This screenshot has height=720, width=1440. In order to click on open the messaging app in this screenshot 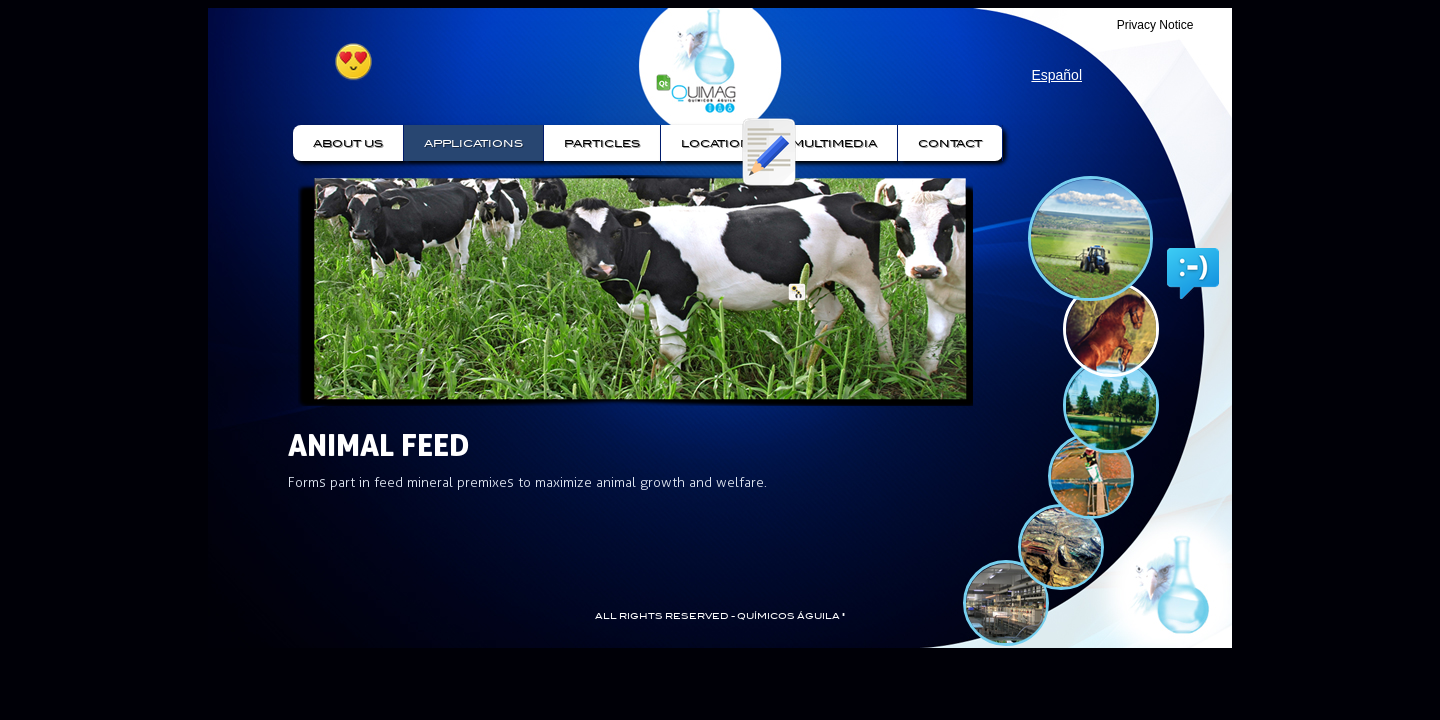, I will do `click(1193, 274)`.